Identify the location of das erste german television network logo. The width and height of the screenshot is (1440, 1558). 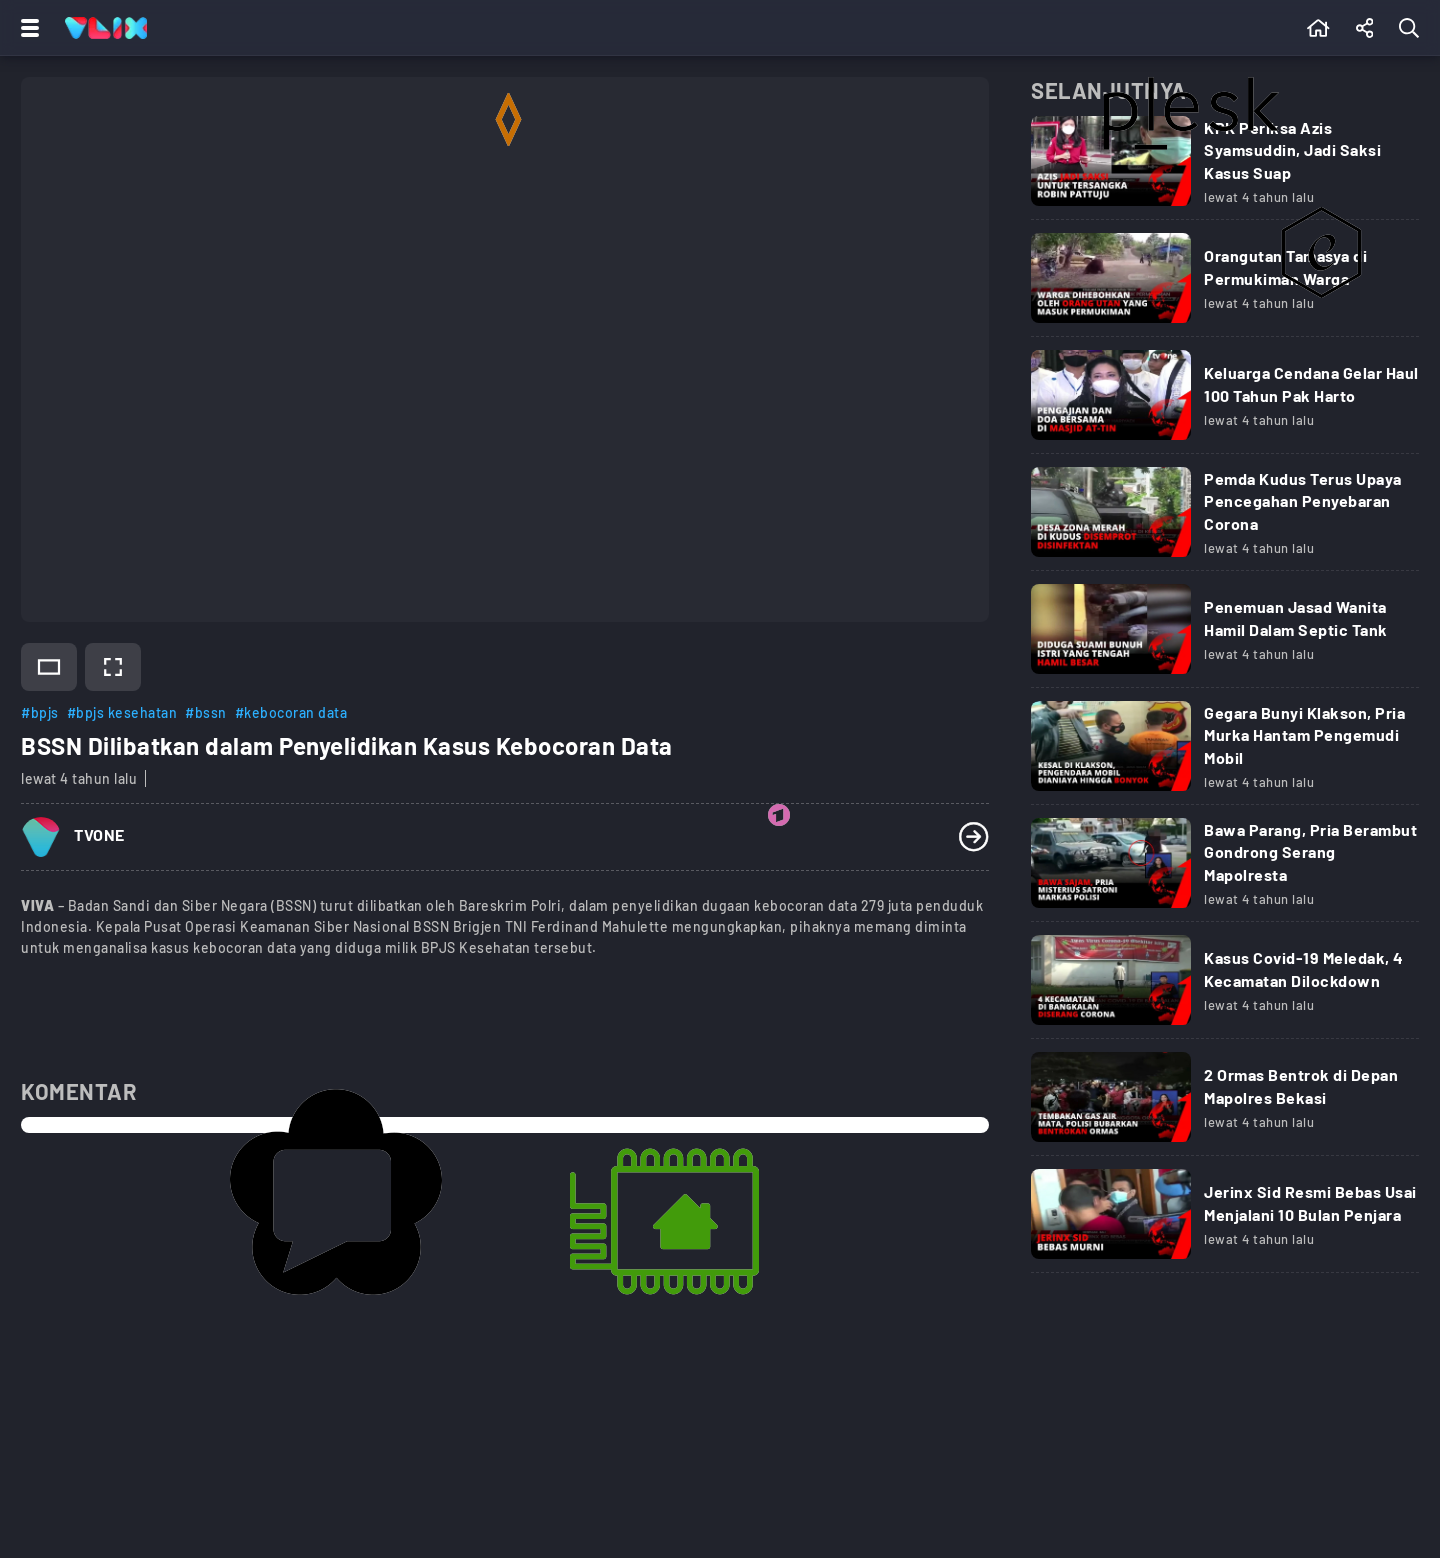
(779, 815).